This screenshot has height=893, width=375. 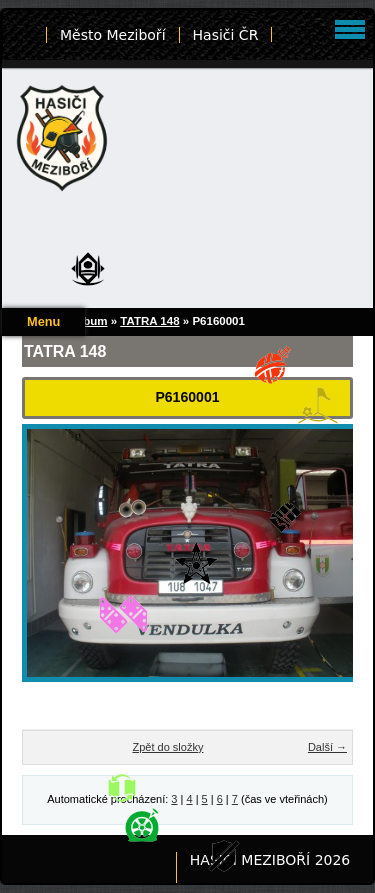 I want to click on protection or security features are disabled, so click(x=224, y=856).